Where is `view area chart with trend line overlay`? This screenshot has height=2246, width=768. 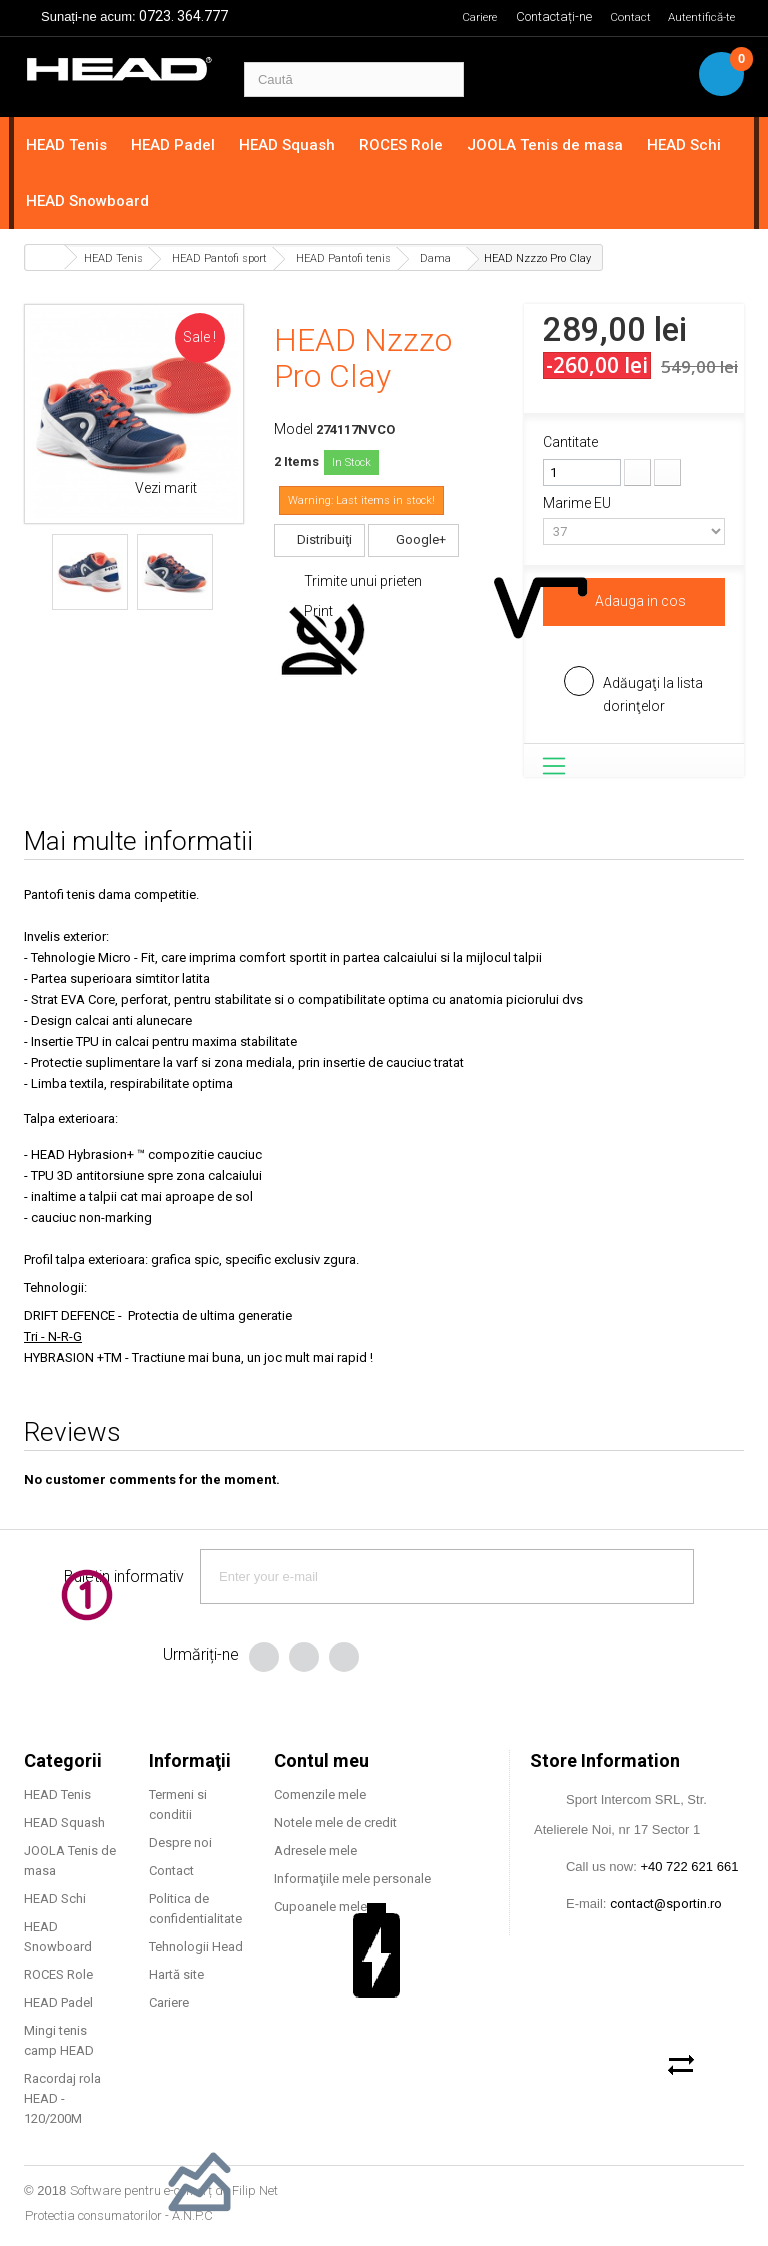
view area chart with trend line overlay is located at coordinates (199, 2183).